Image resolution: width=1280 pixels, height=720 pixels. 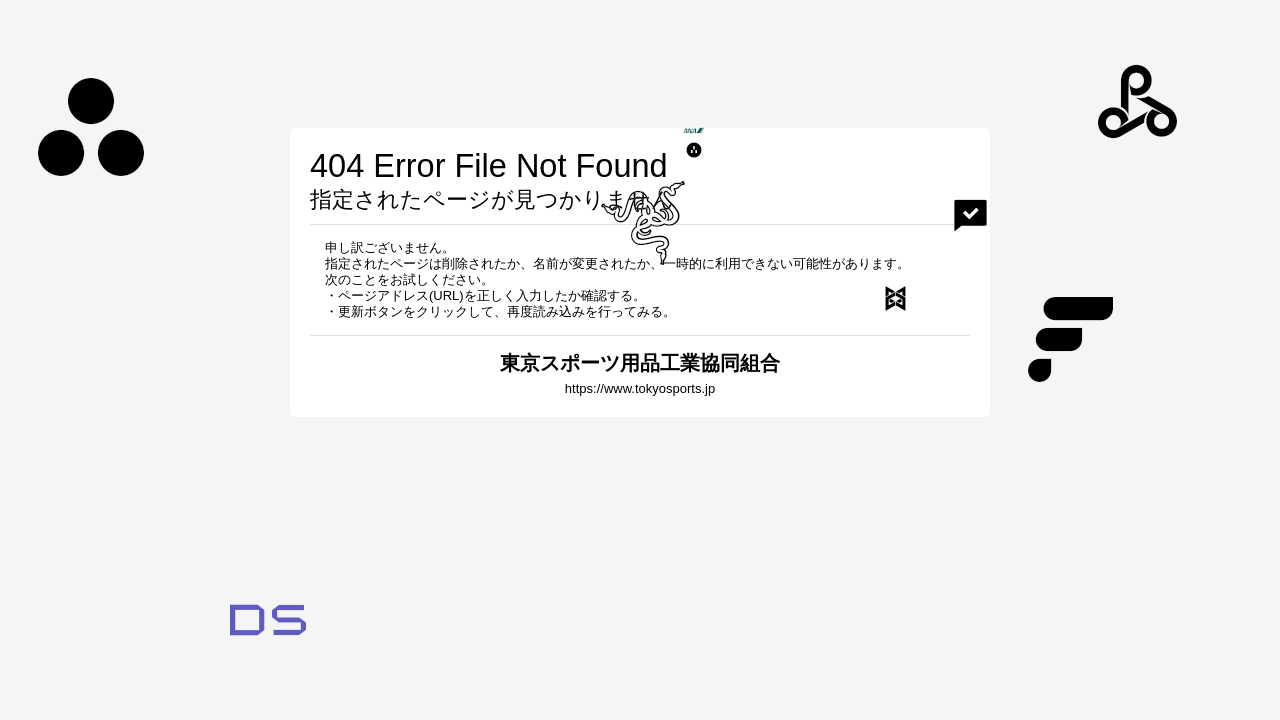 I want to click on ANA (All Nippon Airways) airline logo, so click(x=693, y=130).